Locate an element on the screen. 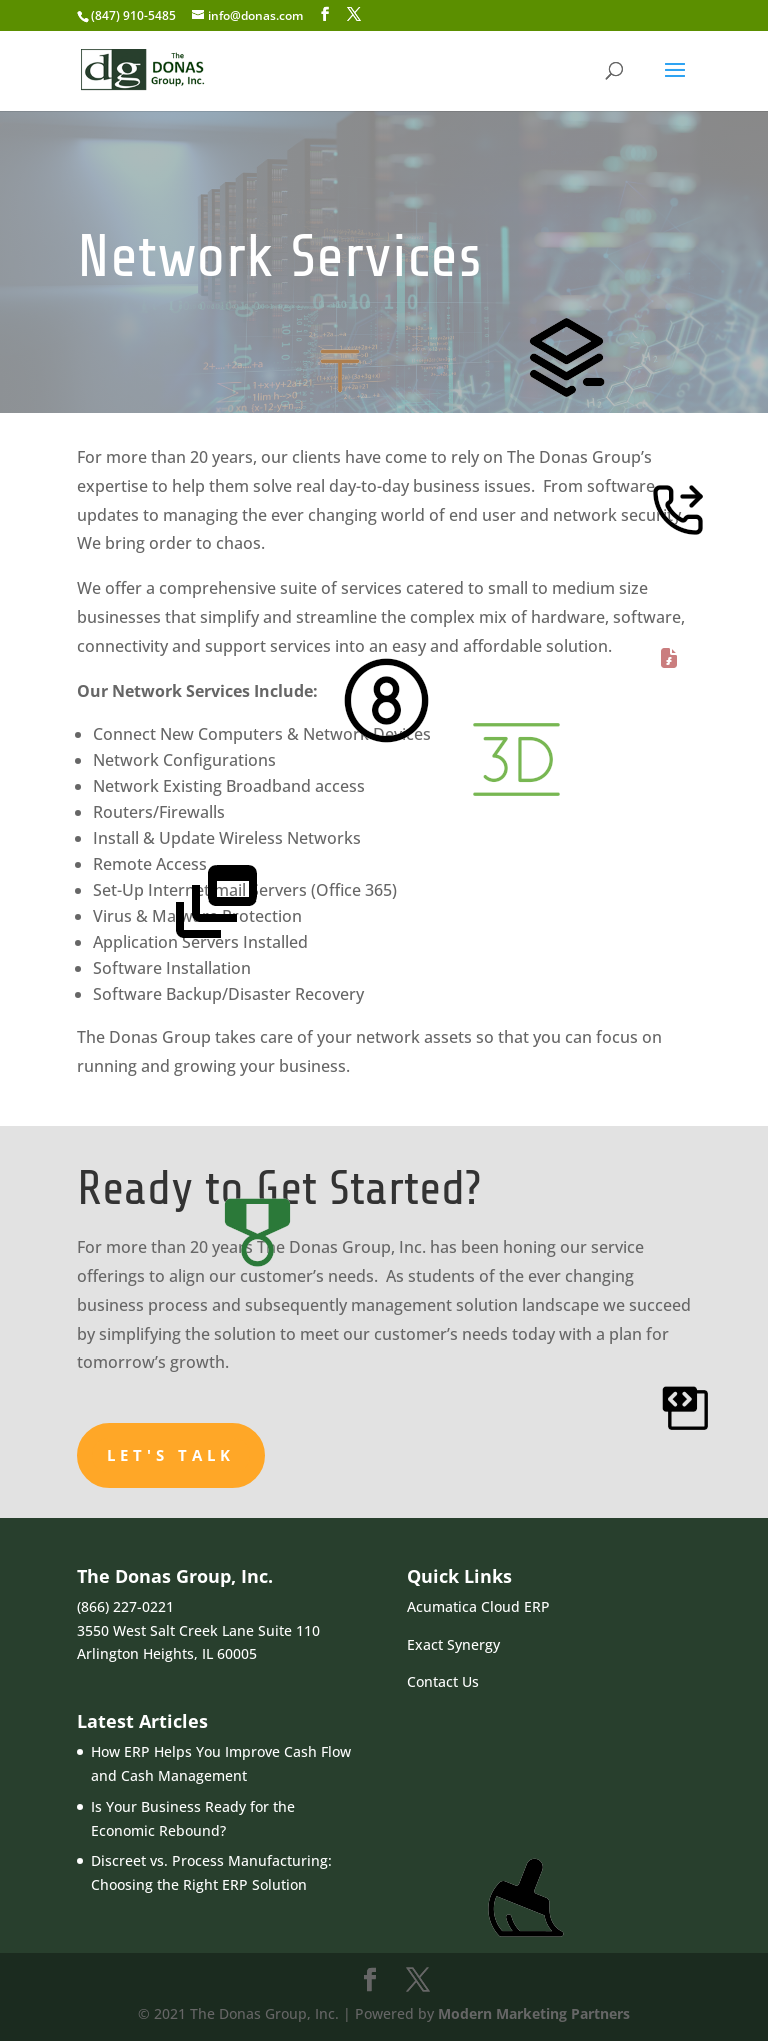 The image size is (768, 2041). view or select Kazakhstan tenge currency is located at coordinates (340, 369).